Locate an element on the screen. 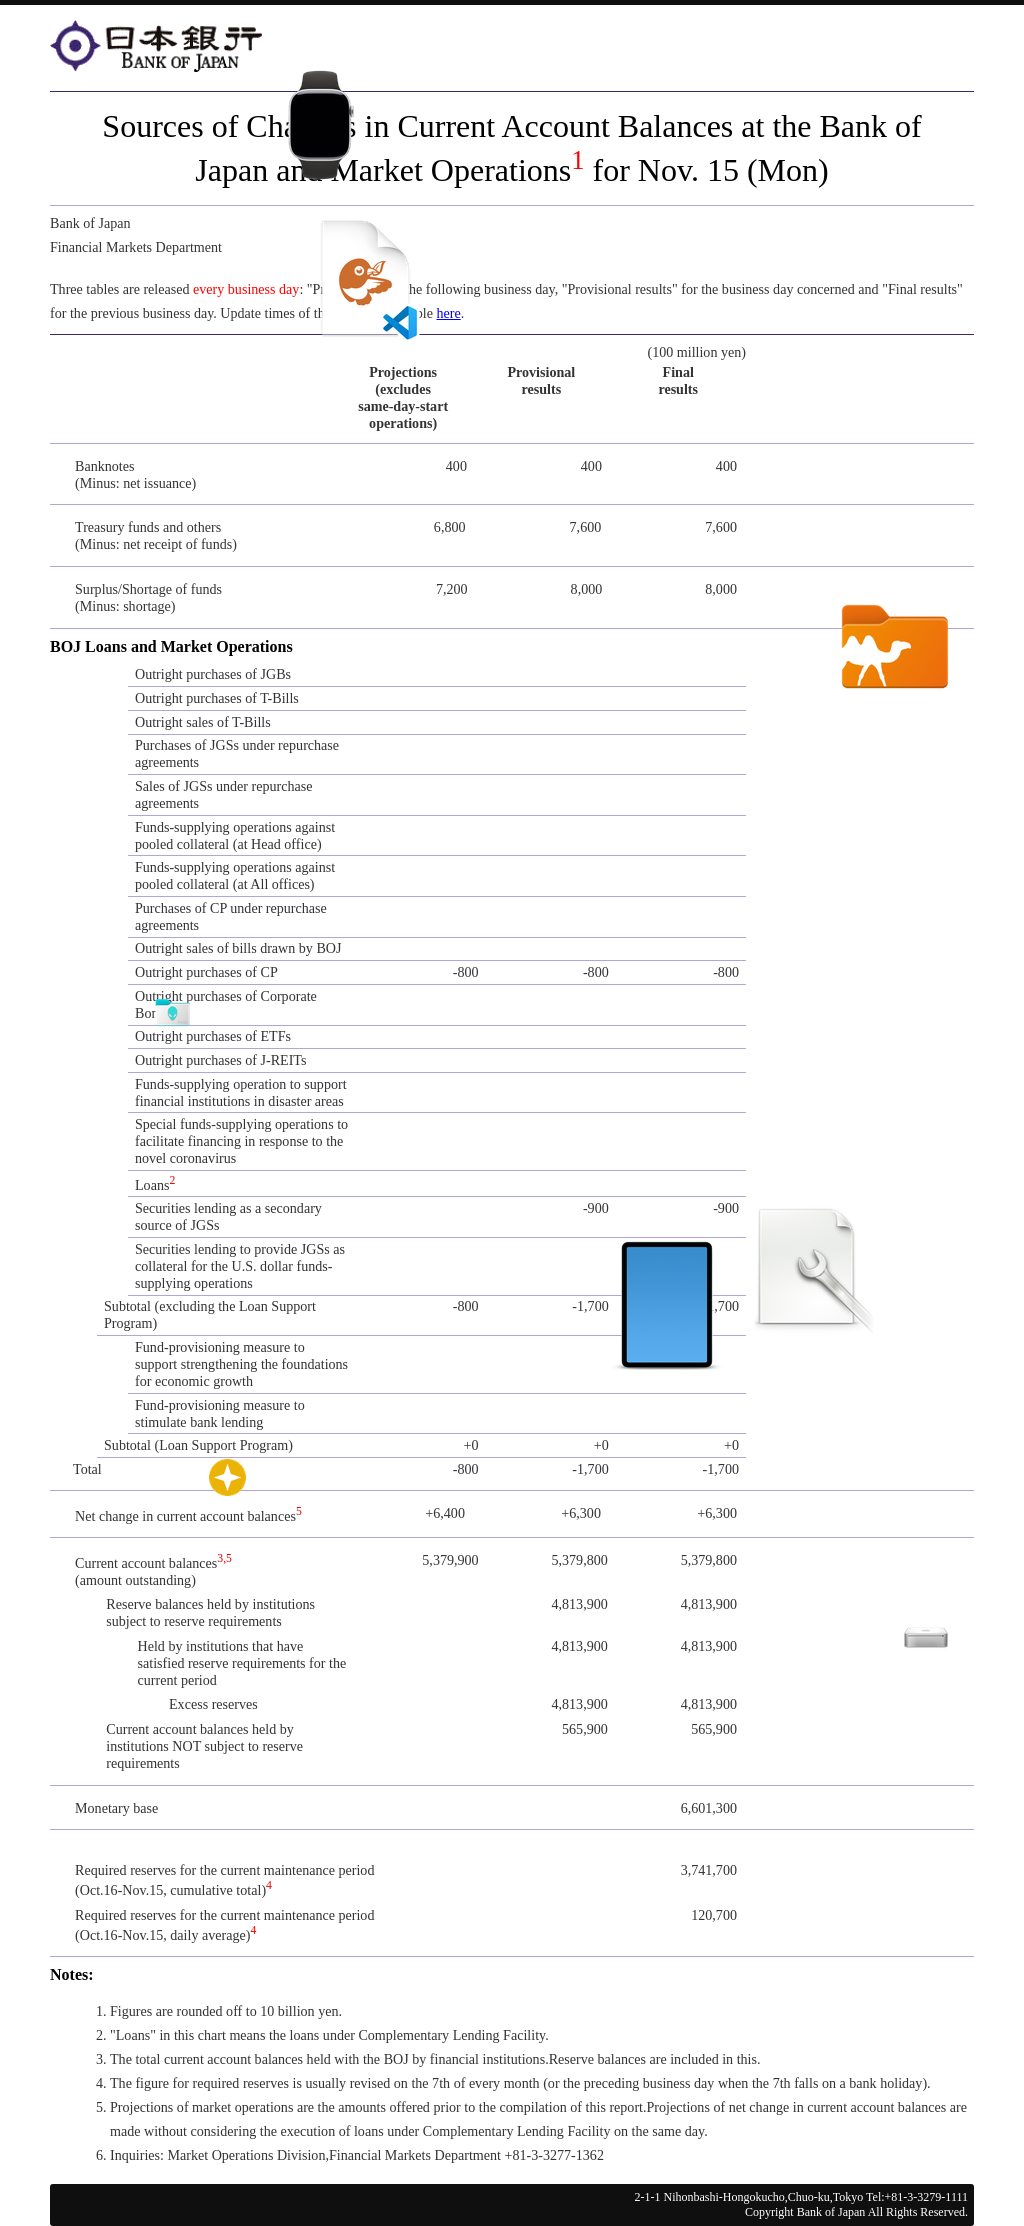 This screenshot has height=2226, width=1024. folder containing OCaml programming files is located at coordinates (894, 649).